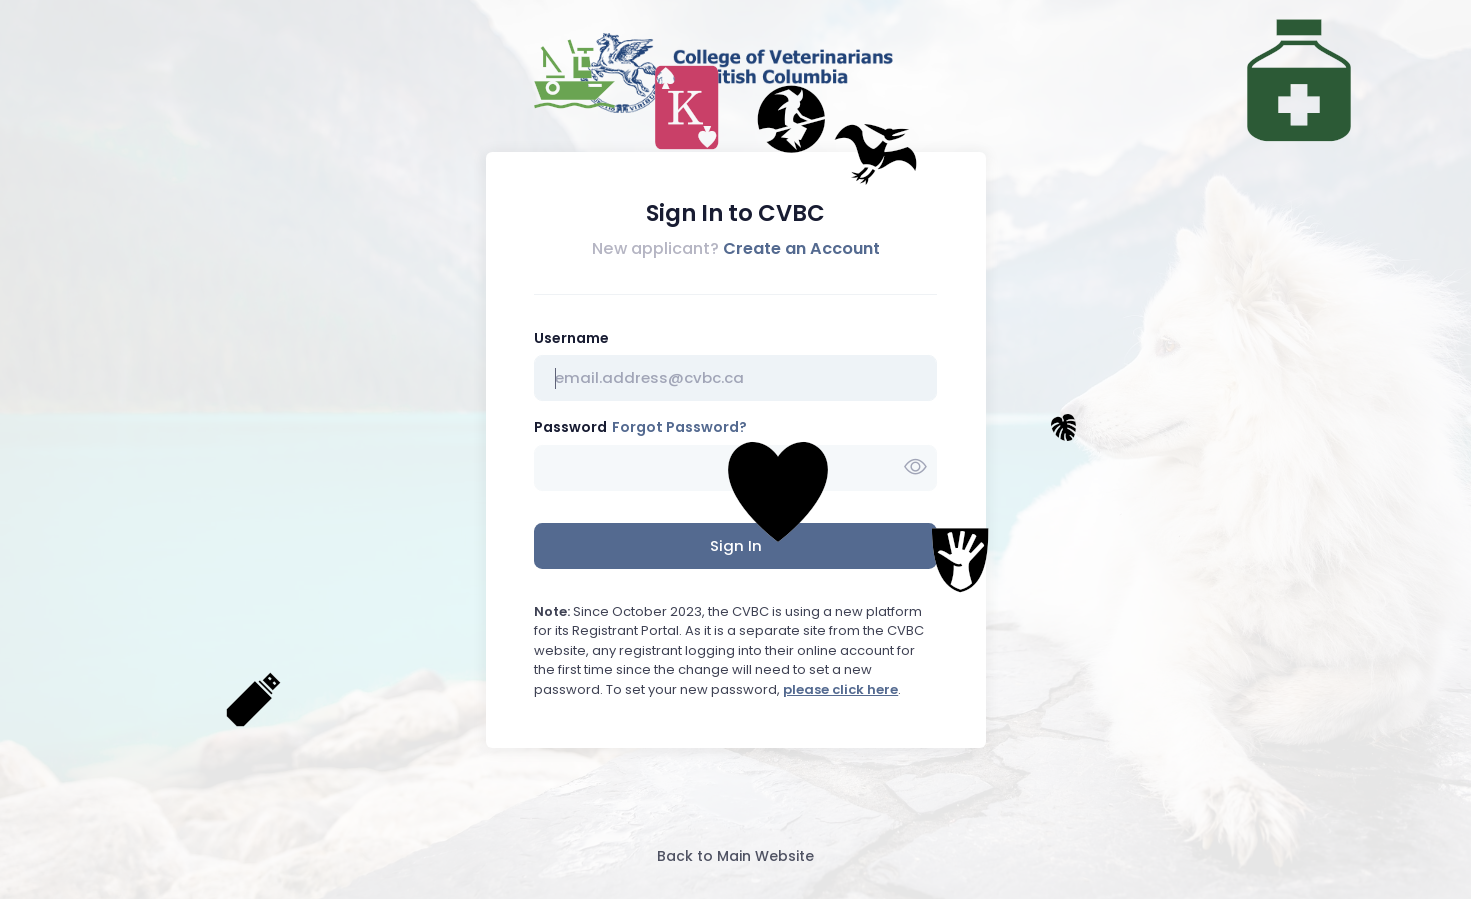  What do you see at coordinates (254, 699) in the screenshot?
I see `access external storage device` at bounding box center [254, 699].